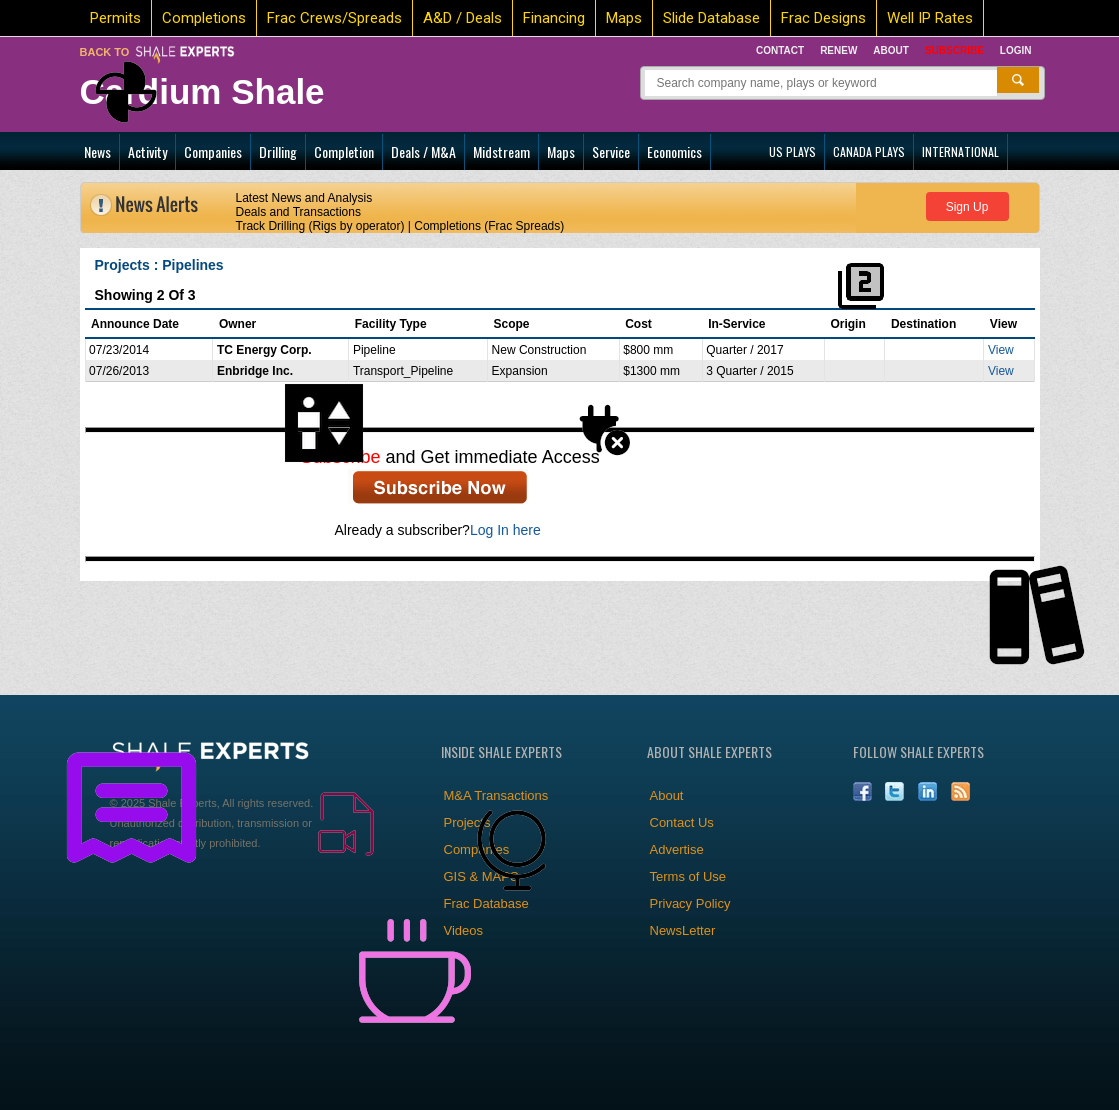  I want to click on indicates elevator access available, so click(324, 423).